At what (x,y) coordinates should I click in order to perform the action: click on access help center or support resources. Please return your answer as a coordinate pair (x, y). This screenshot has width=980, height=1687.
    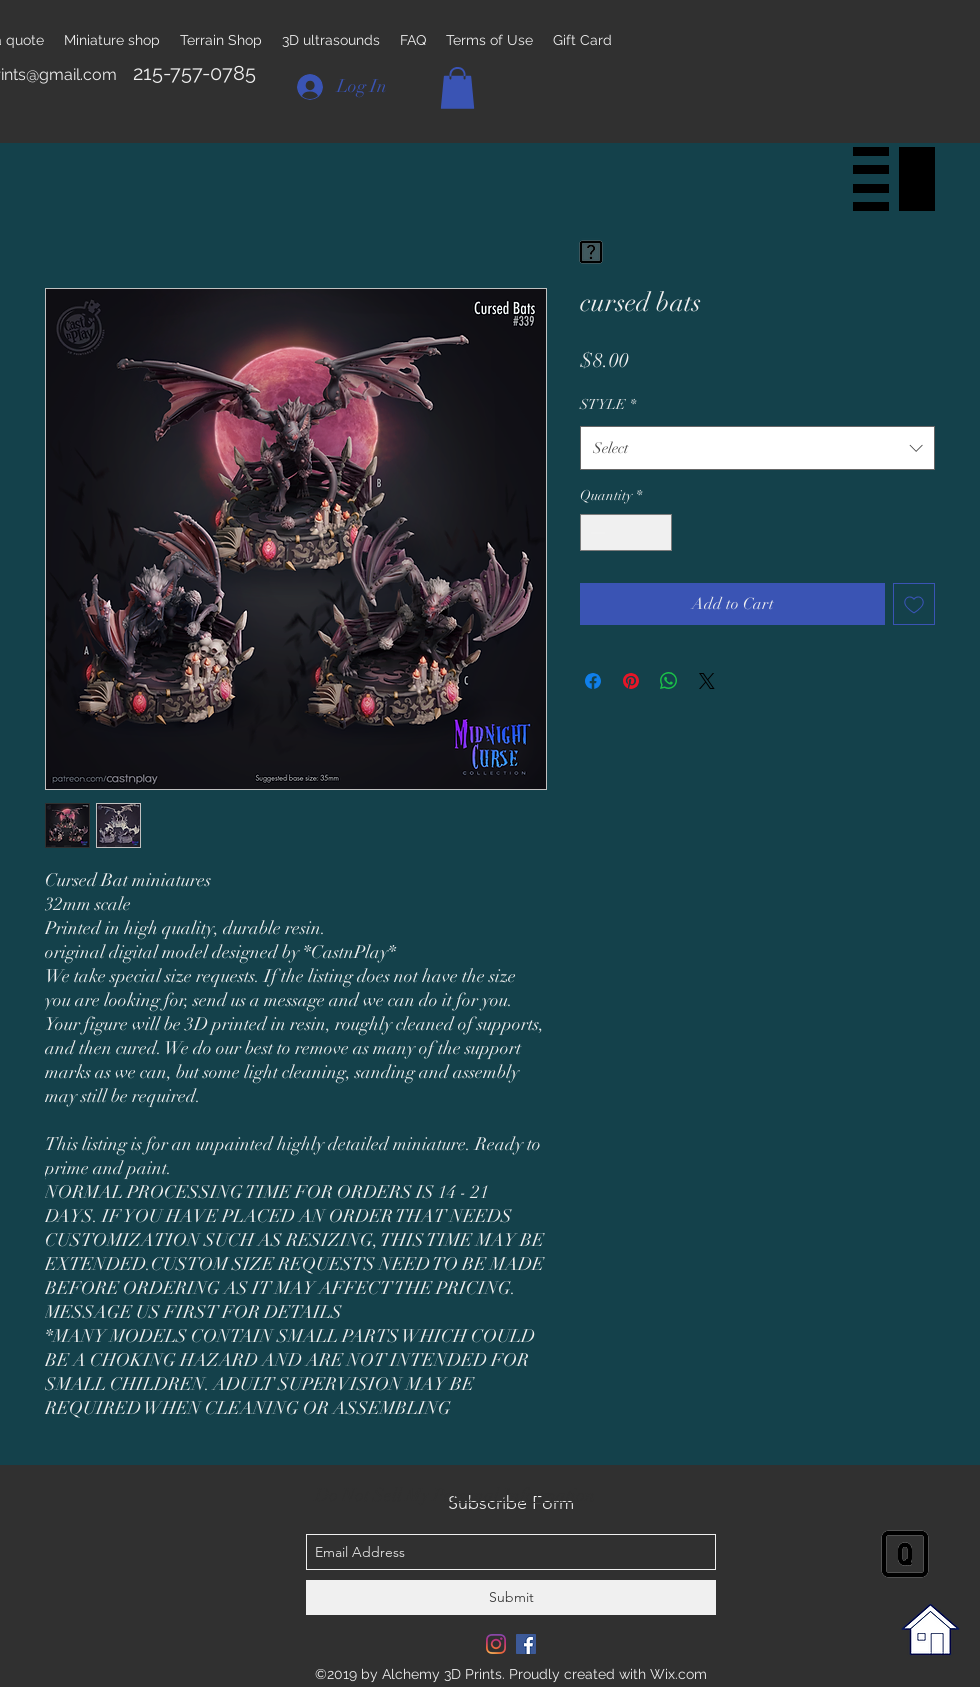
    Looking at the image, I should click on (591, 252).